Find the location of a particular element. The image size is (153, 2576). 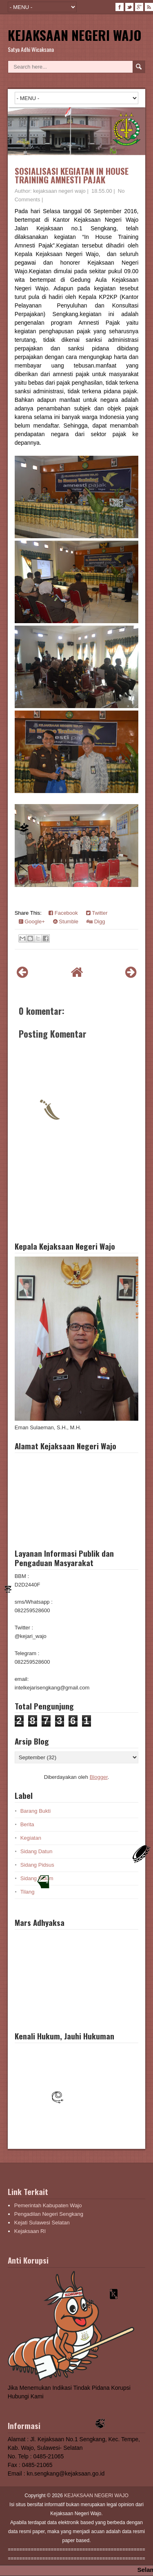

report property damage is located at coordinates (113, 150).